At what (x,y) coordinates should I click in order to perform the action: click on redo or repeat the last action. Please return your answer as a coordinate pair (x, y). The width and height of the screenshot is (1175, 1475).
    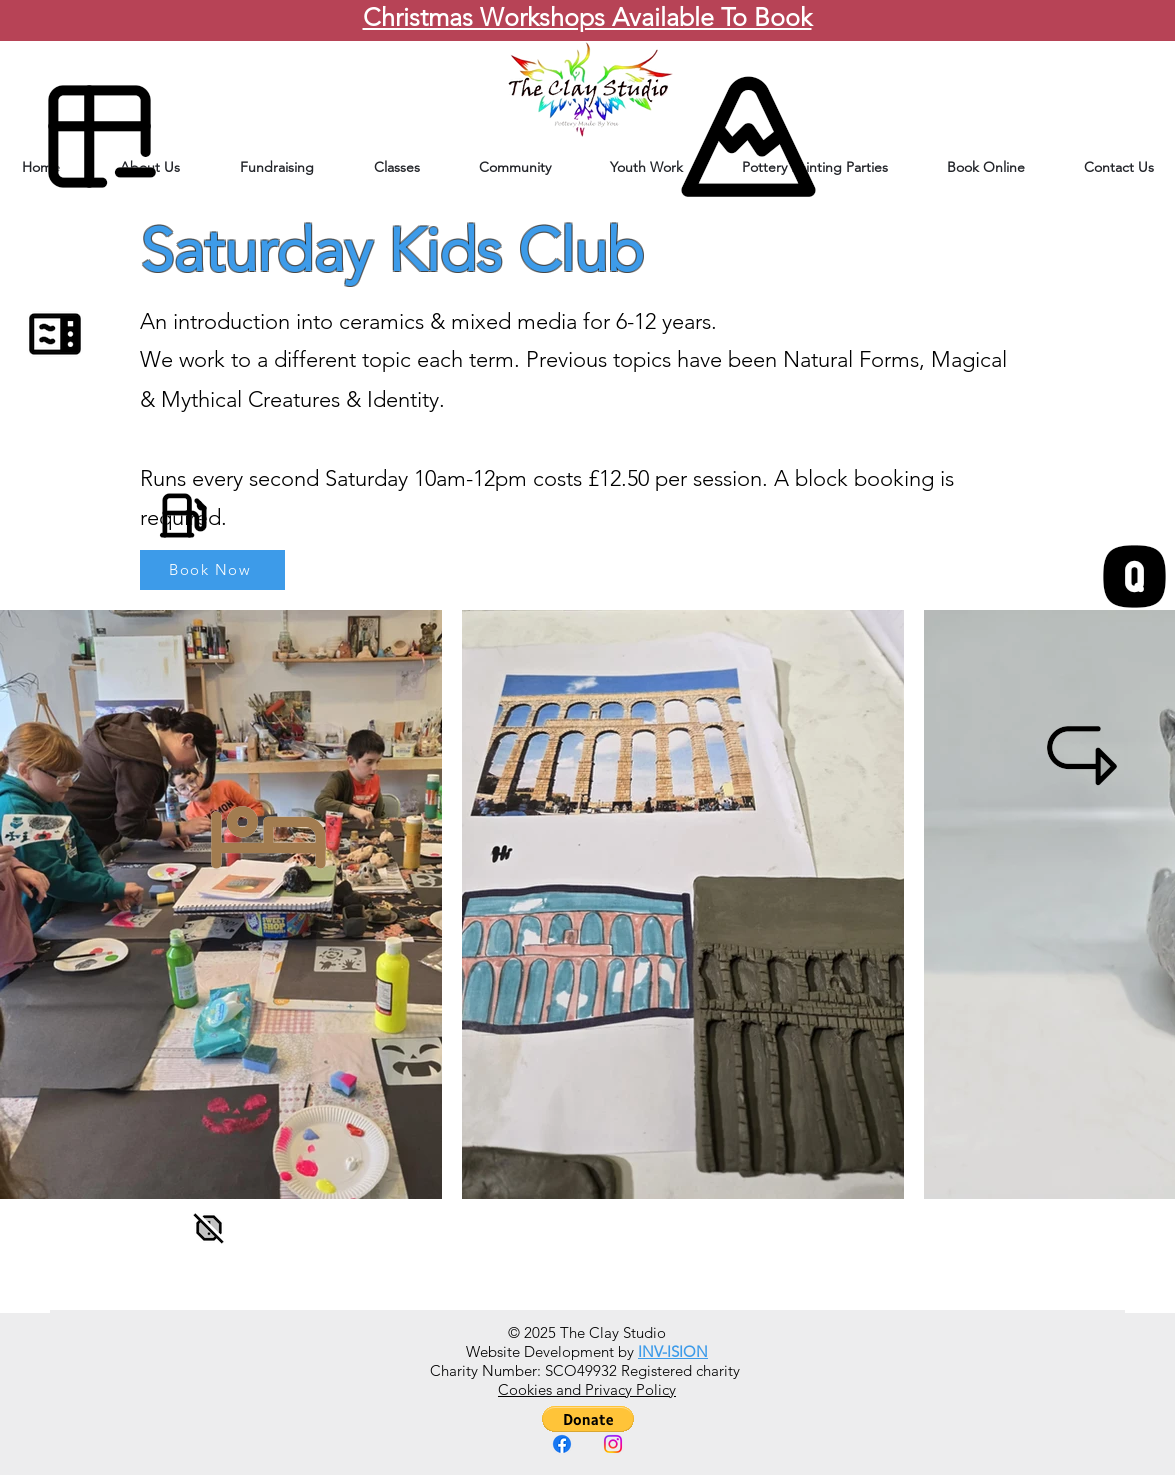
    Looking at the image, I should click on (1082, 753).